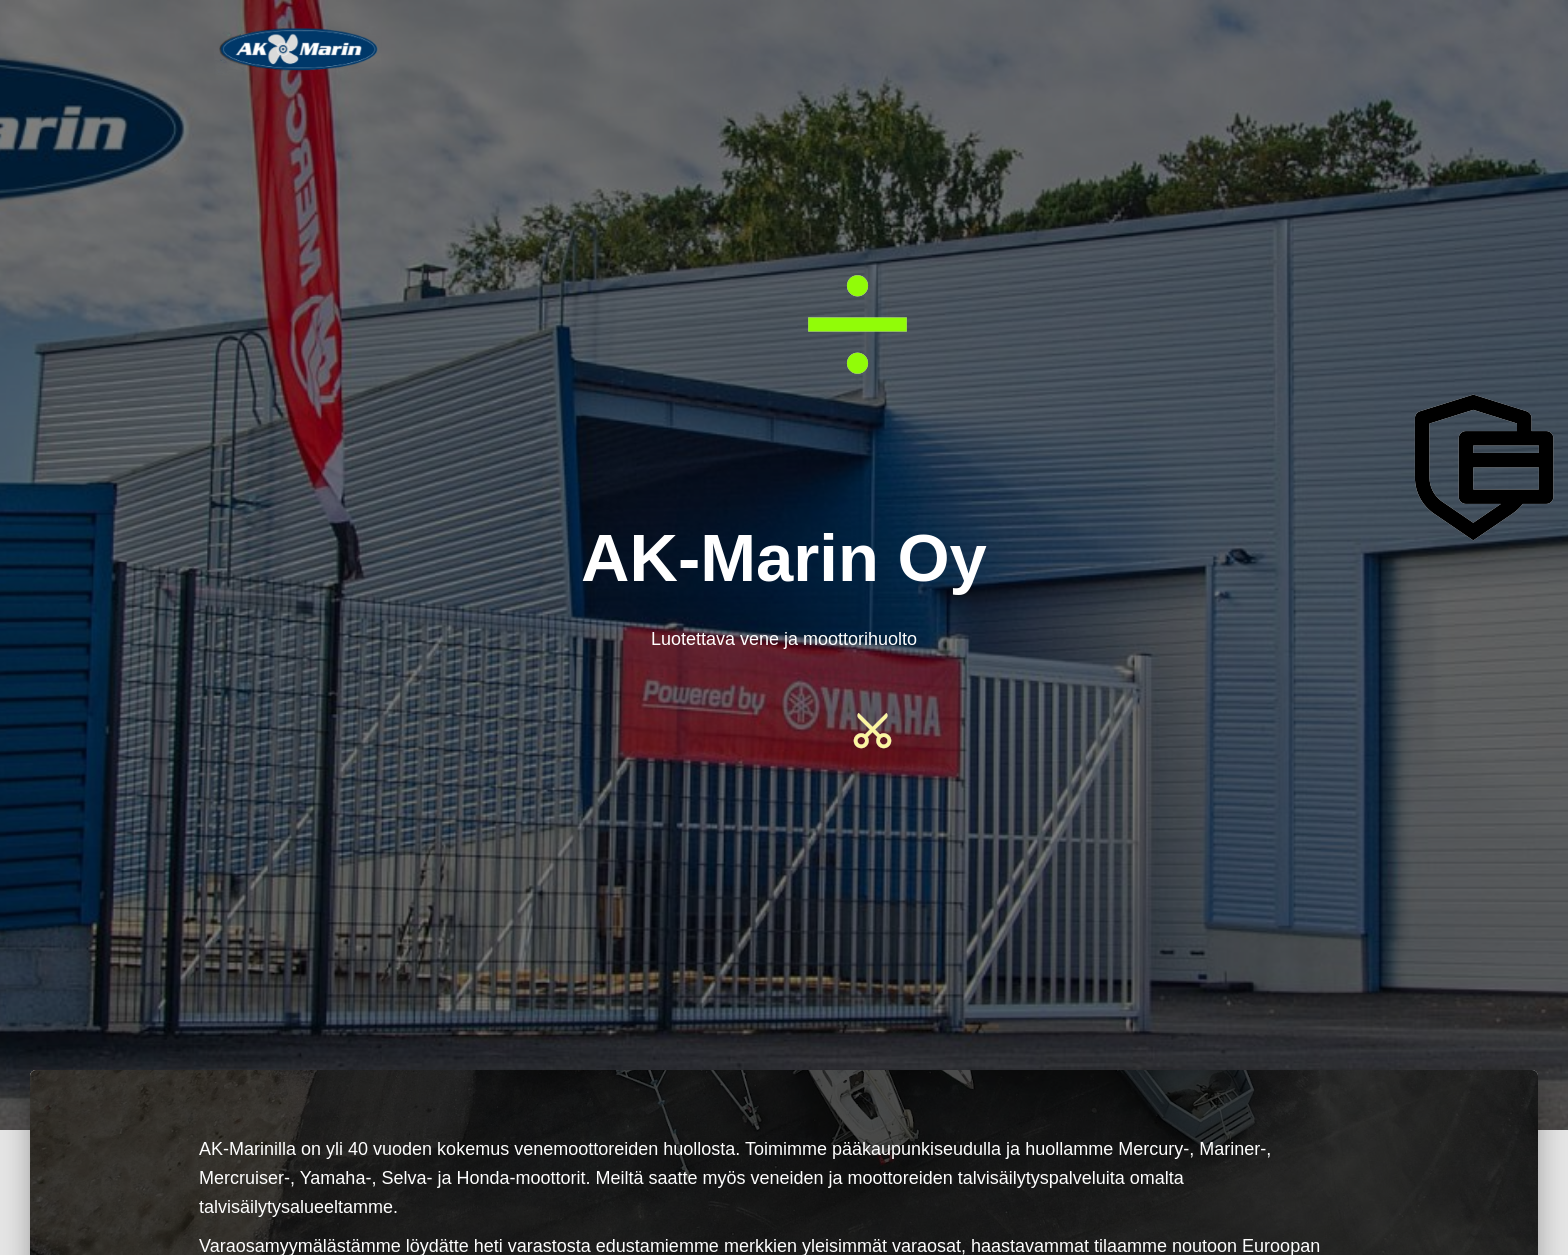 This screenshot has width=1568, height=1255. I want to click on indicates secure payment or transaction protection, so click(1480, 467).